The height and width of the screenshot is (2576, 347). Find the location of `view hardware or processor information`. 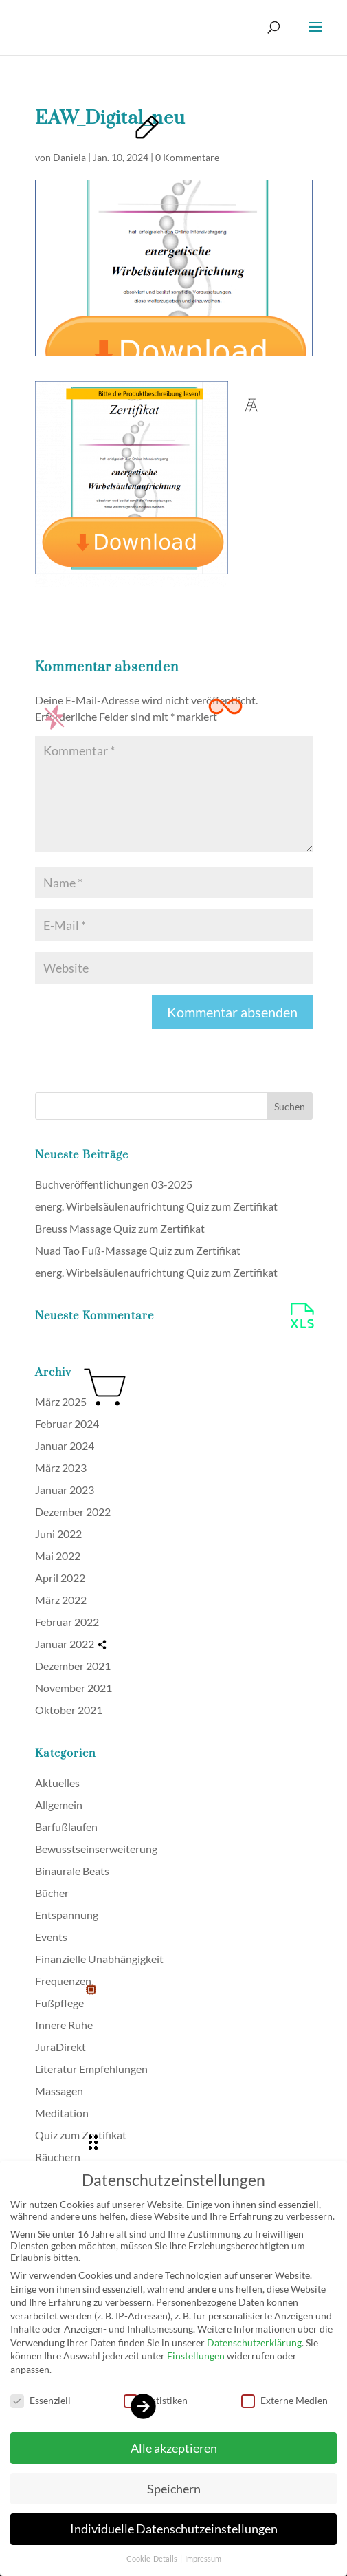

view hardware or processor information is located at coordinates (91, 1989).